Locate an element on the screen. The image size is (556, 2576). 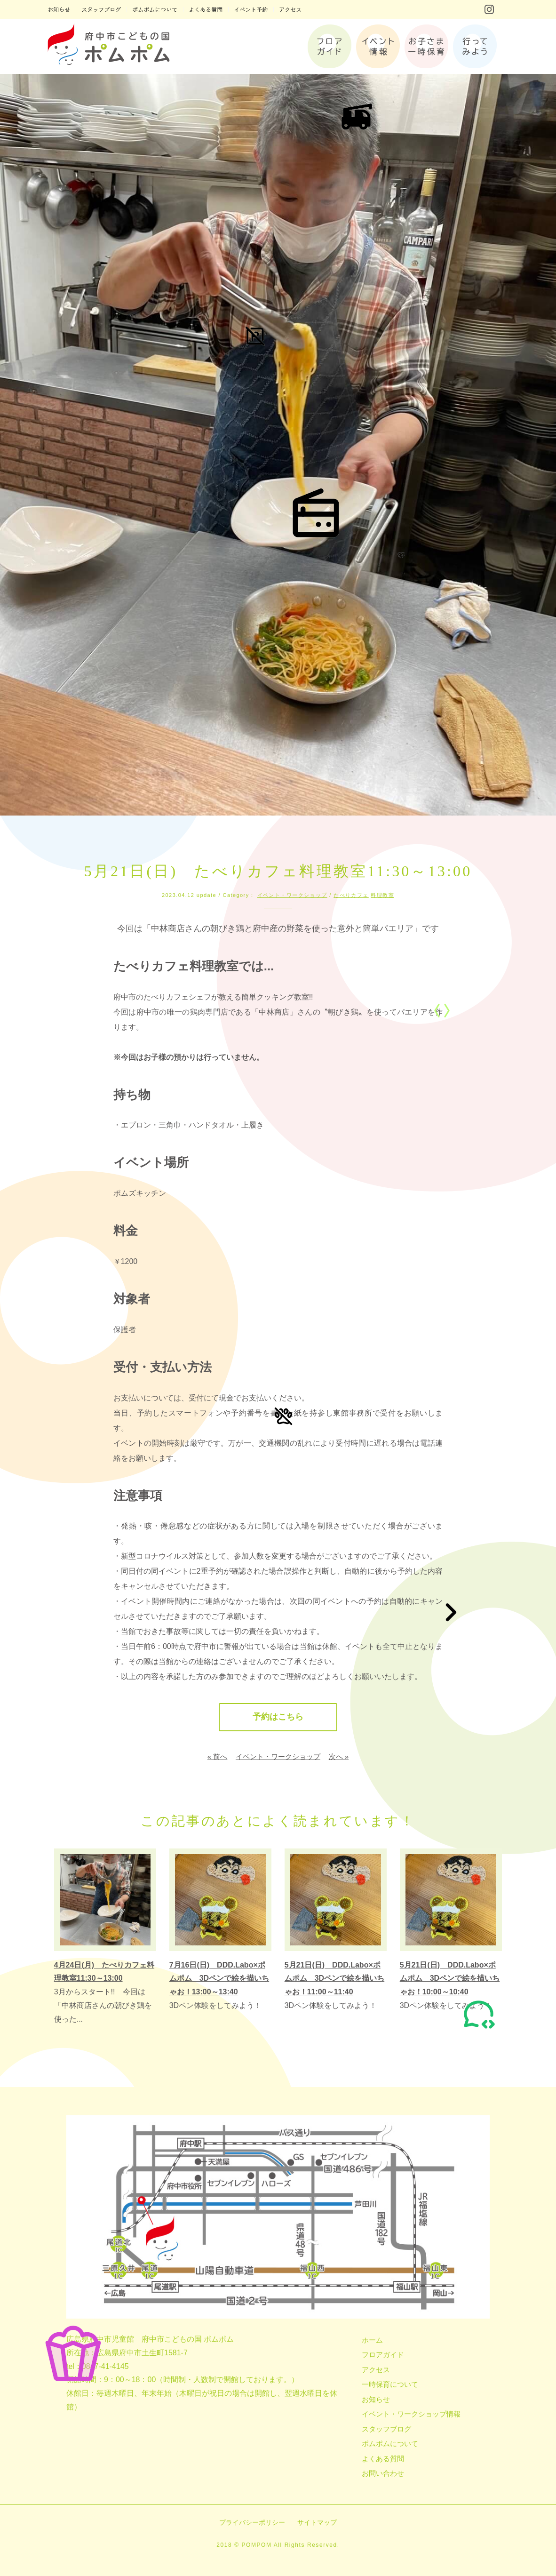
request roadside assistance or towing is located at coordinates (356, 118).